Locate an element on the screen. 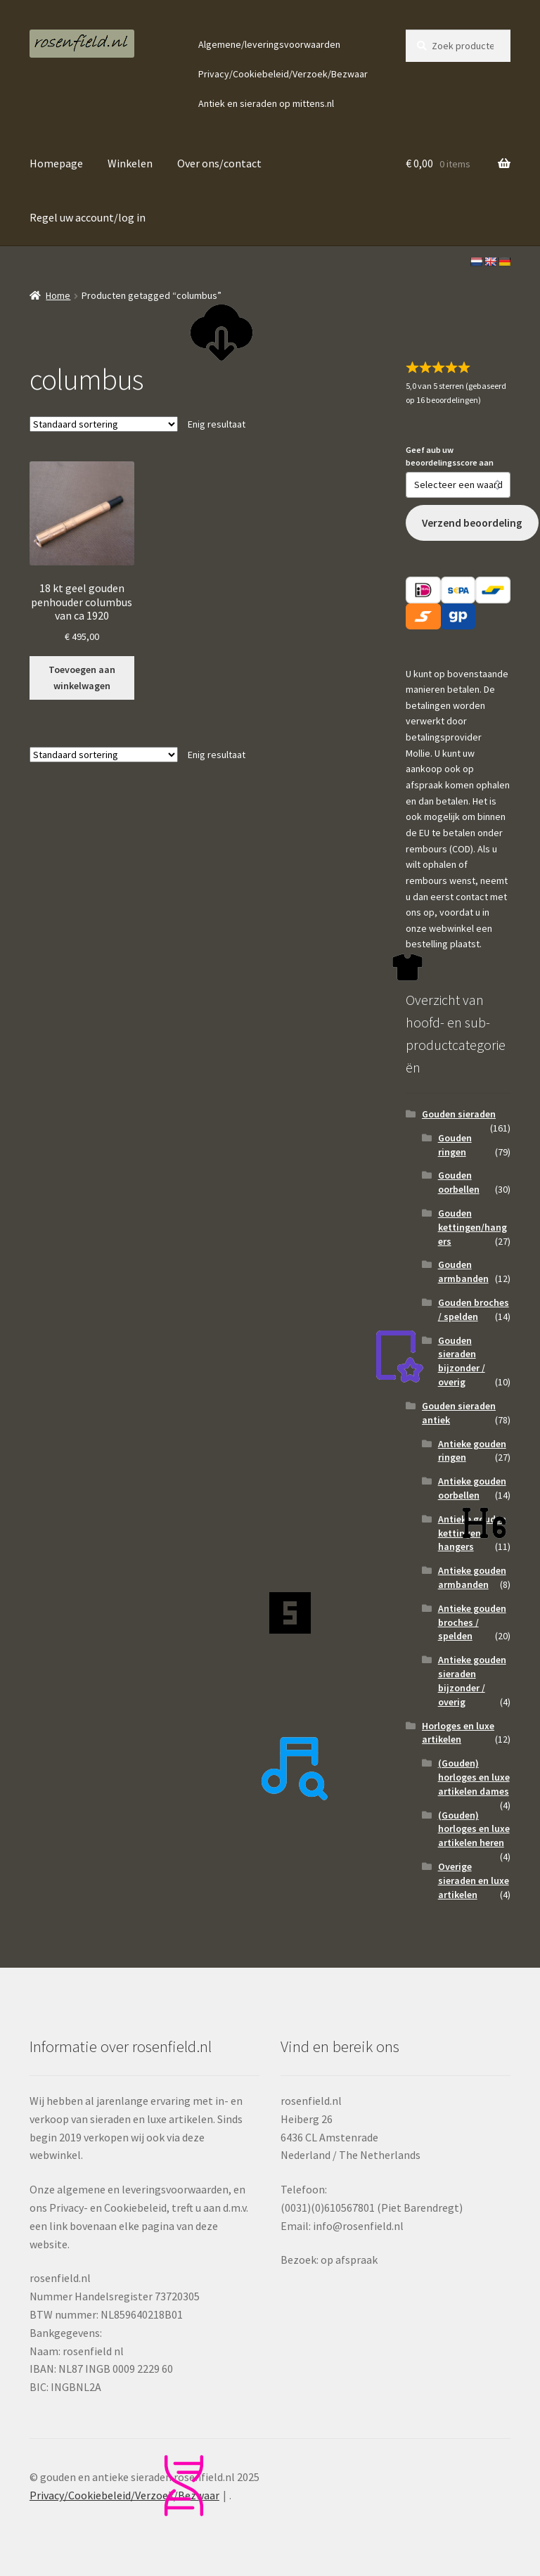 This screenshot has height=2576, width=540. select image filter or preset number 5 is located at coordinates (290, 1613).